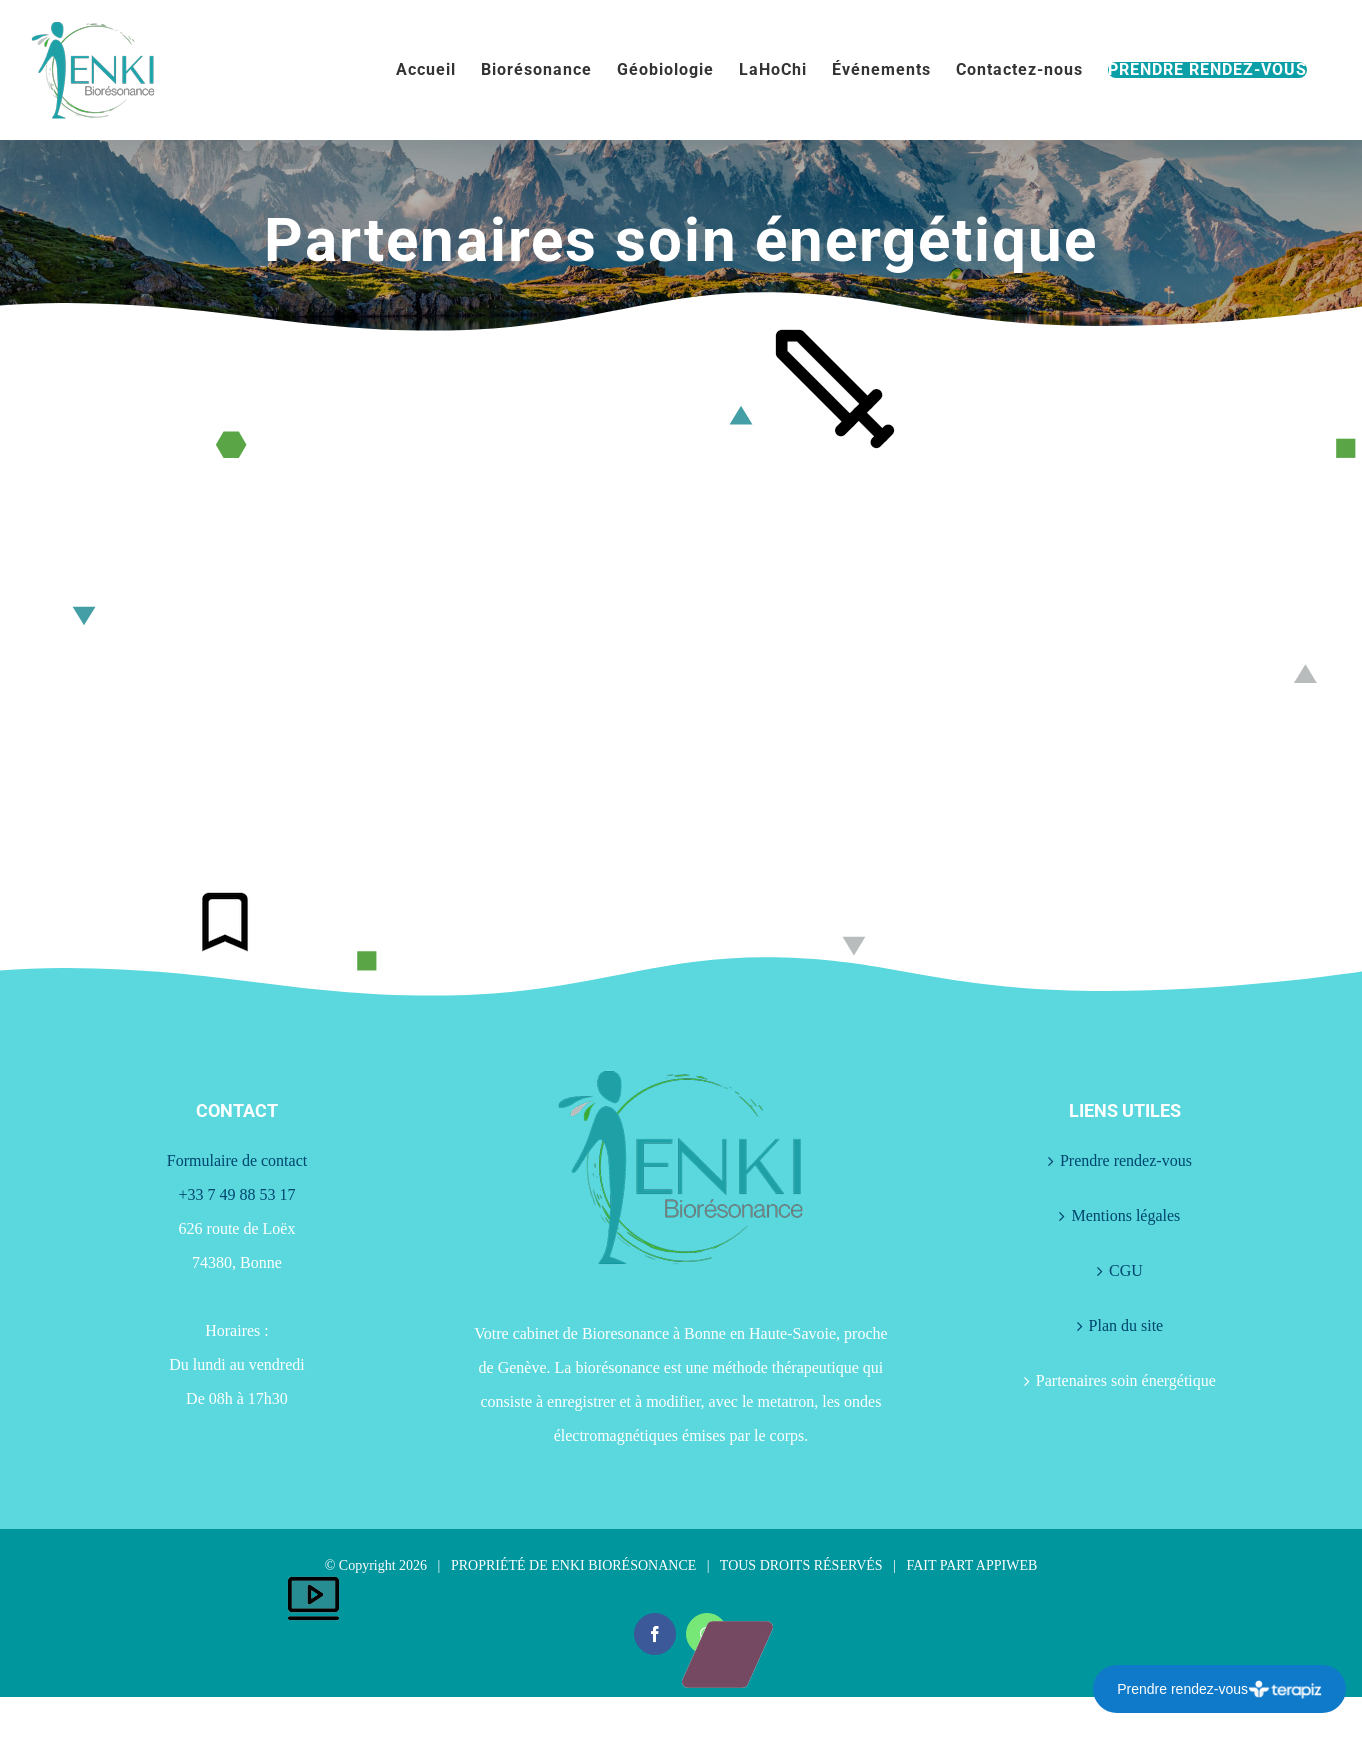 The width and height of the screenshot is (1362, 1753). Describe the element at coordinates (835, 389) in the screenshot. I see `access weapons or combat features` at that location.